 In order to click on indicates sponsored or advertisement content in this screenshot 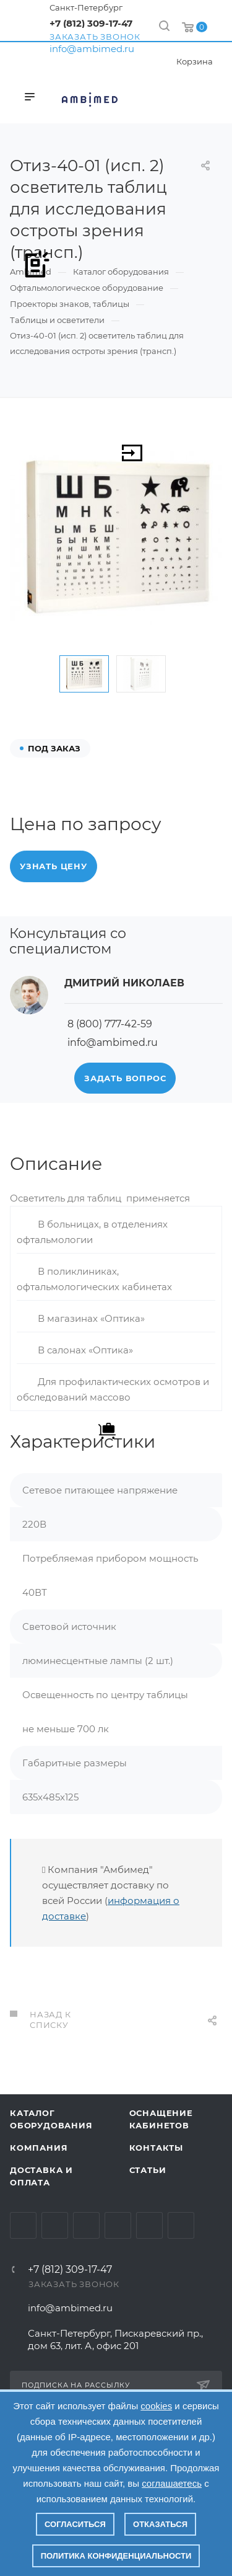, I will do `click(36, 264)`.